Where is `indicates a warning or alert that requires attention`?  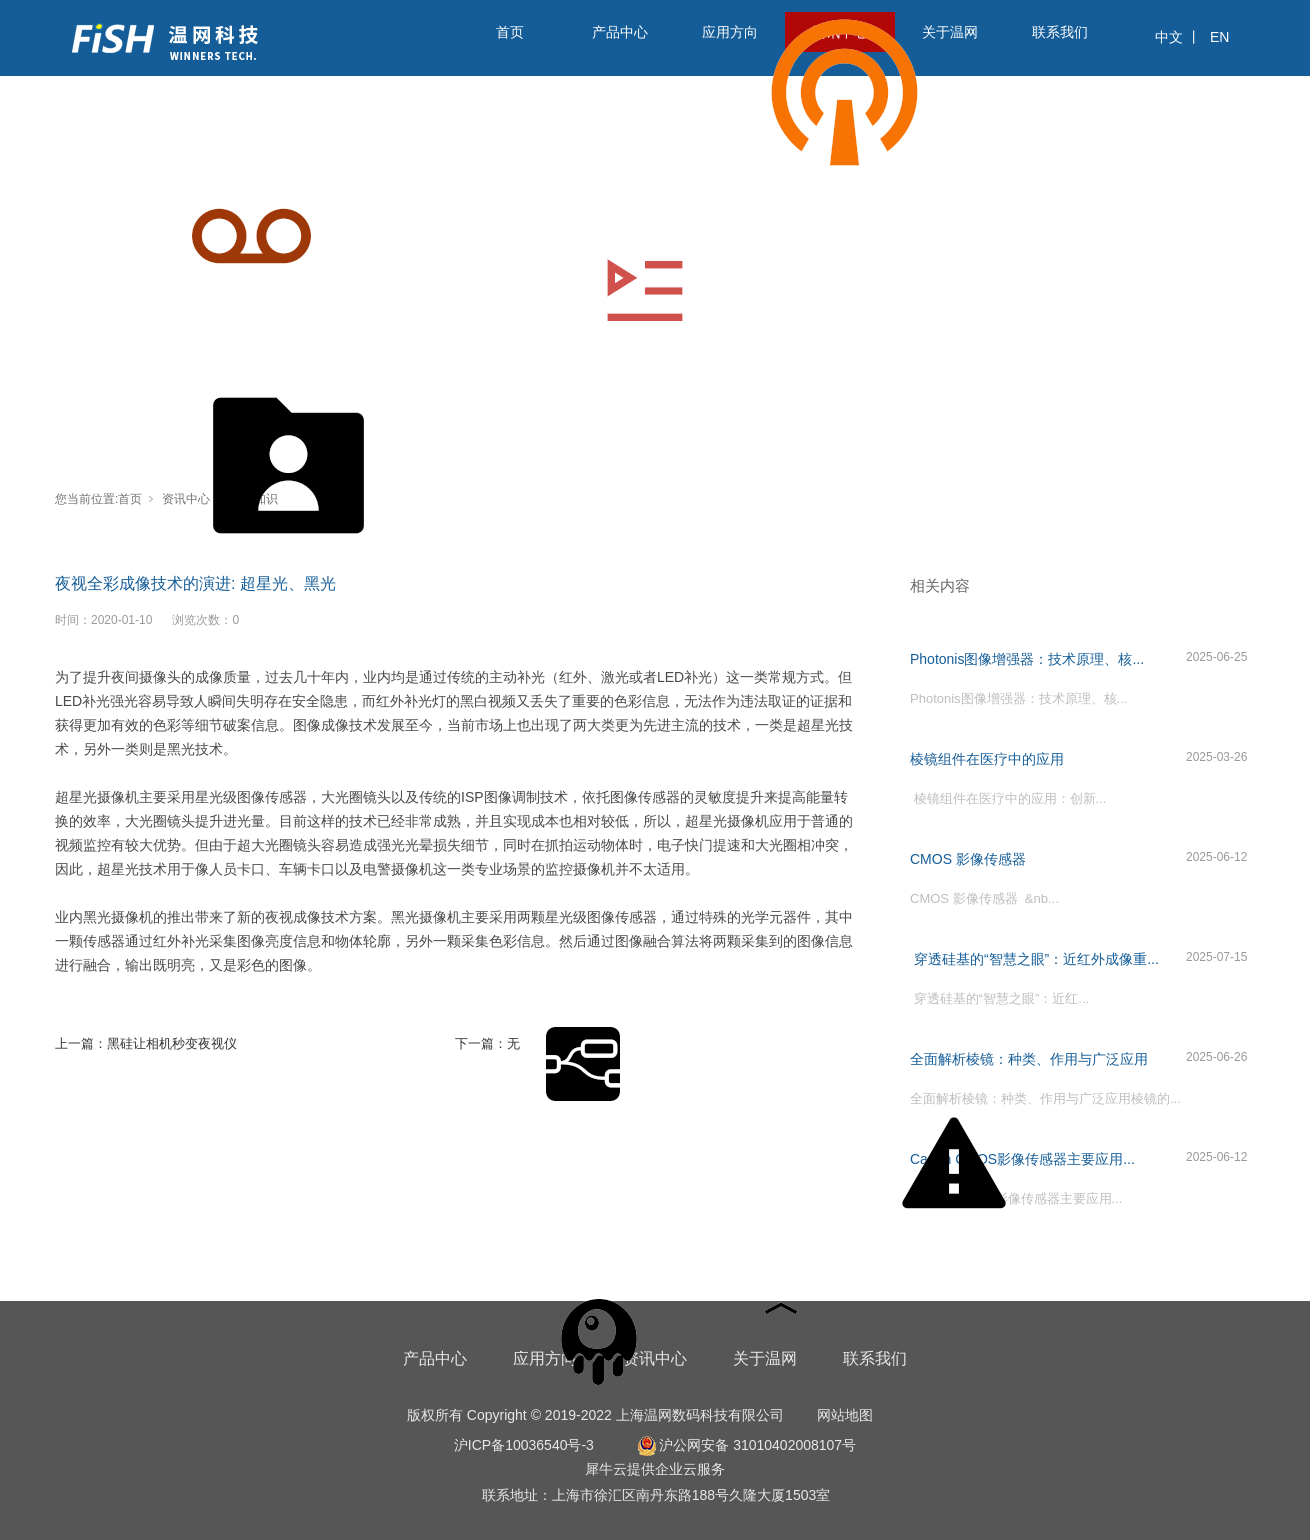
indicates a warning or alert that requires attention is located at coordinates (954, 1164).